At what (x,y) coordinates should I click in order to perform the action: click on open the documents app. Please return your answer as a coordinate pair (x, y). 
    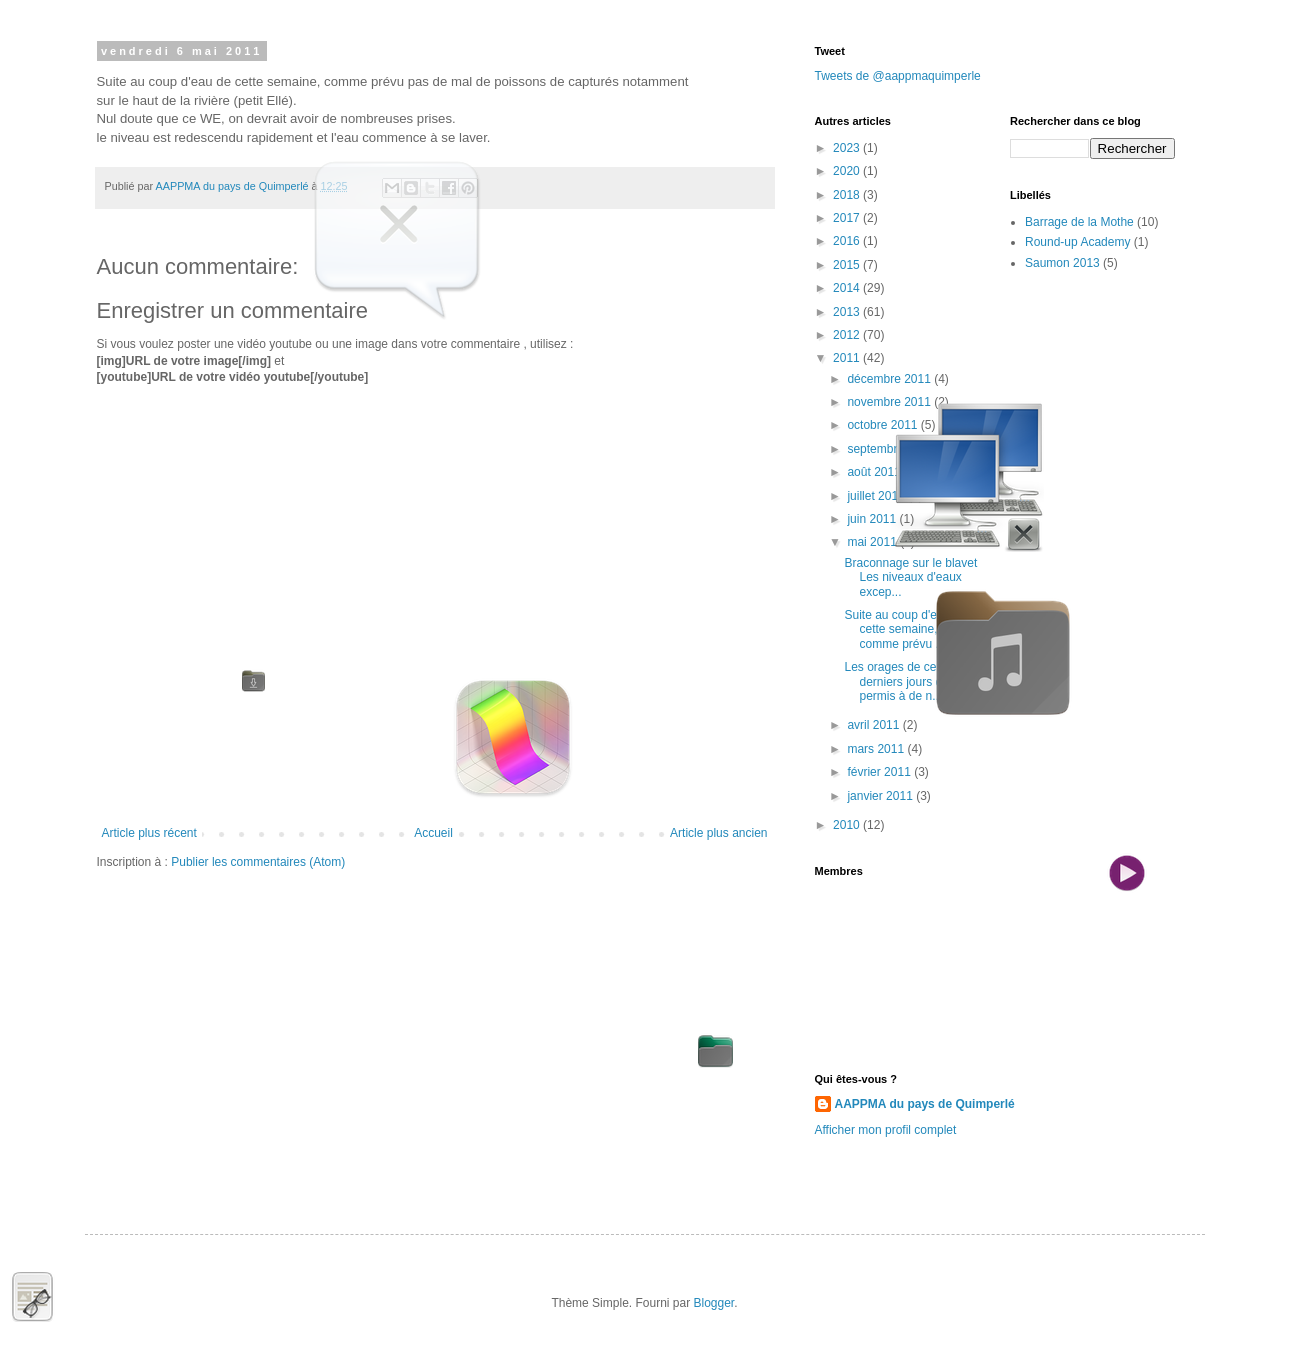
    Looking at the image, I should click on (32, 1296).